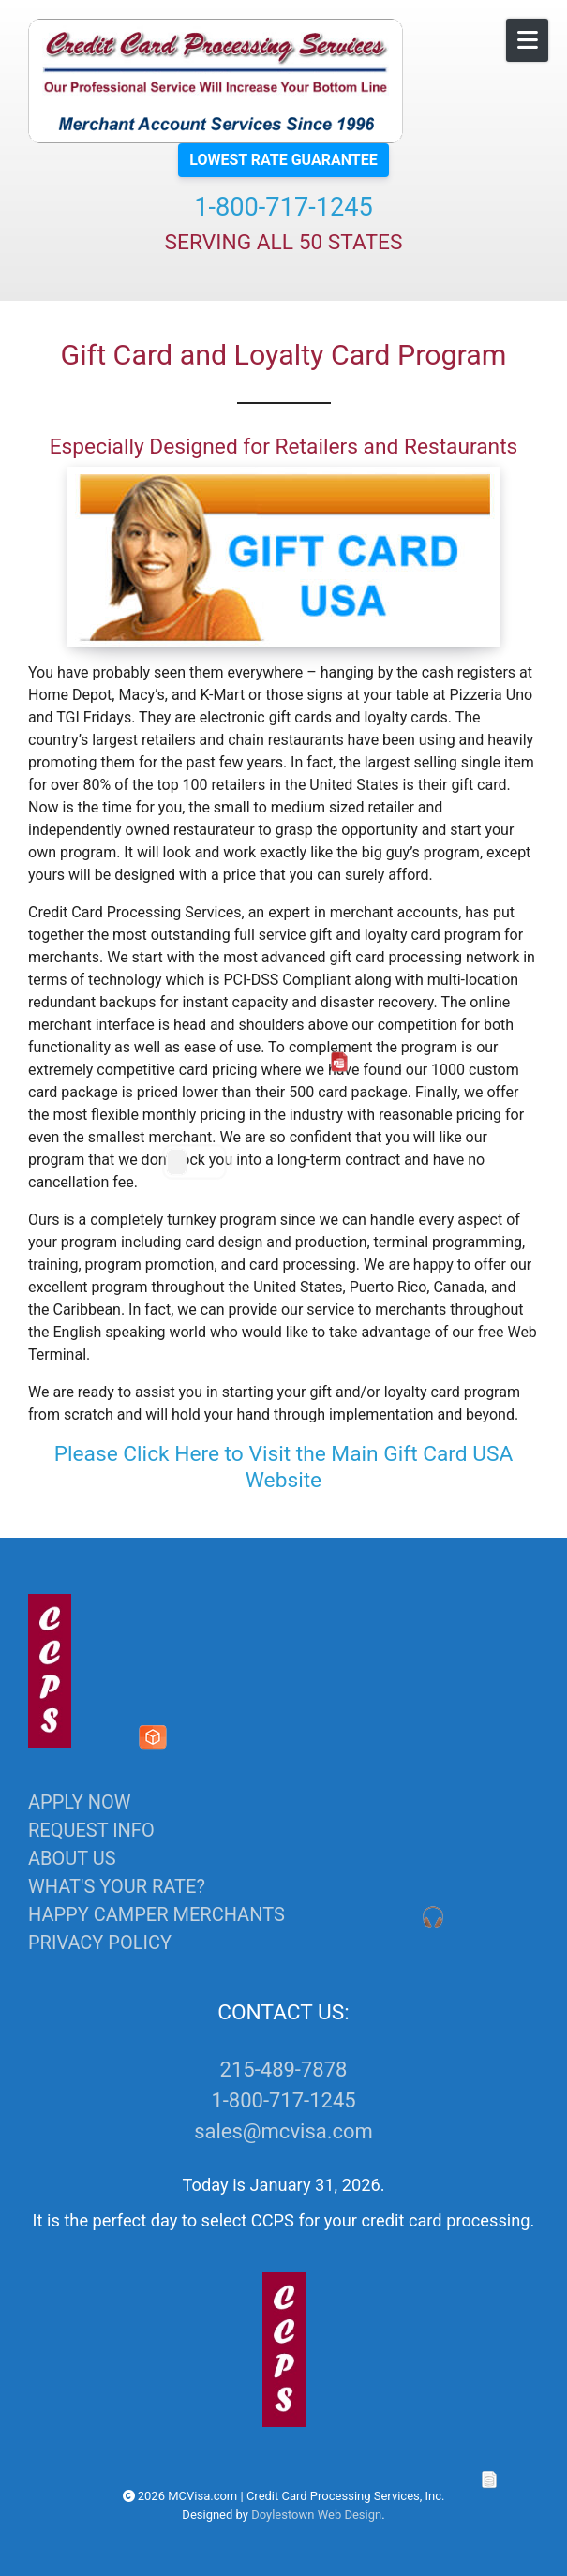 The image size is (567, 2576). I want to click on connect bluetooth headphones, so click(433, 1917).